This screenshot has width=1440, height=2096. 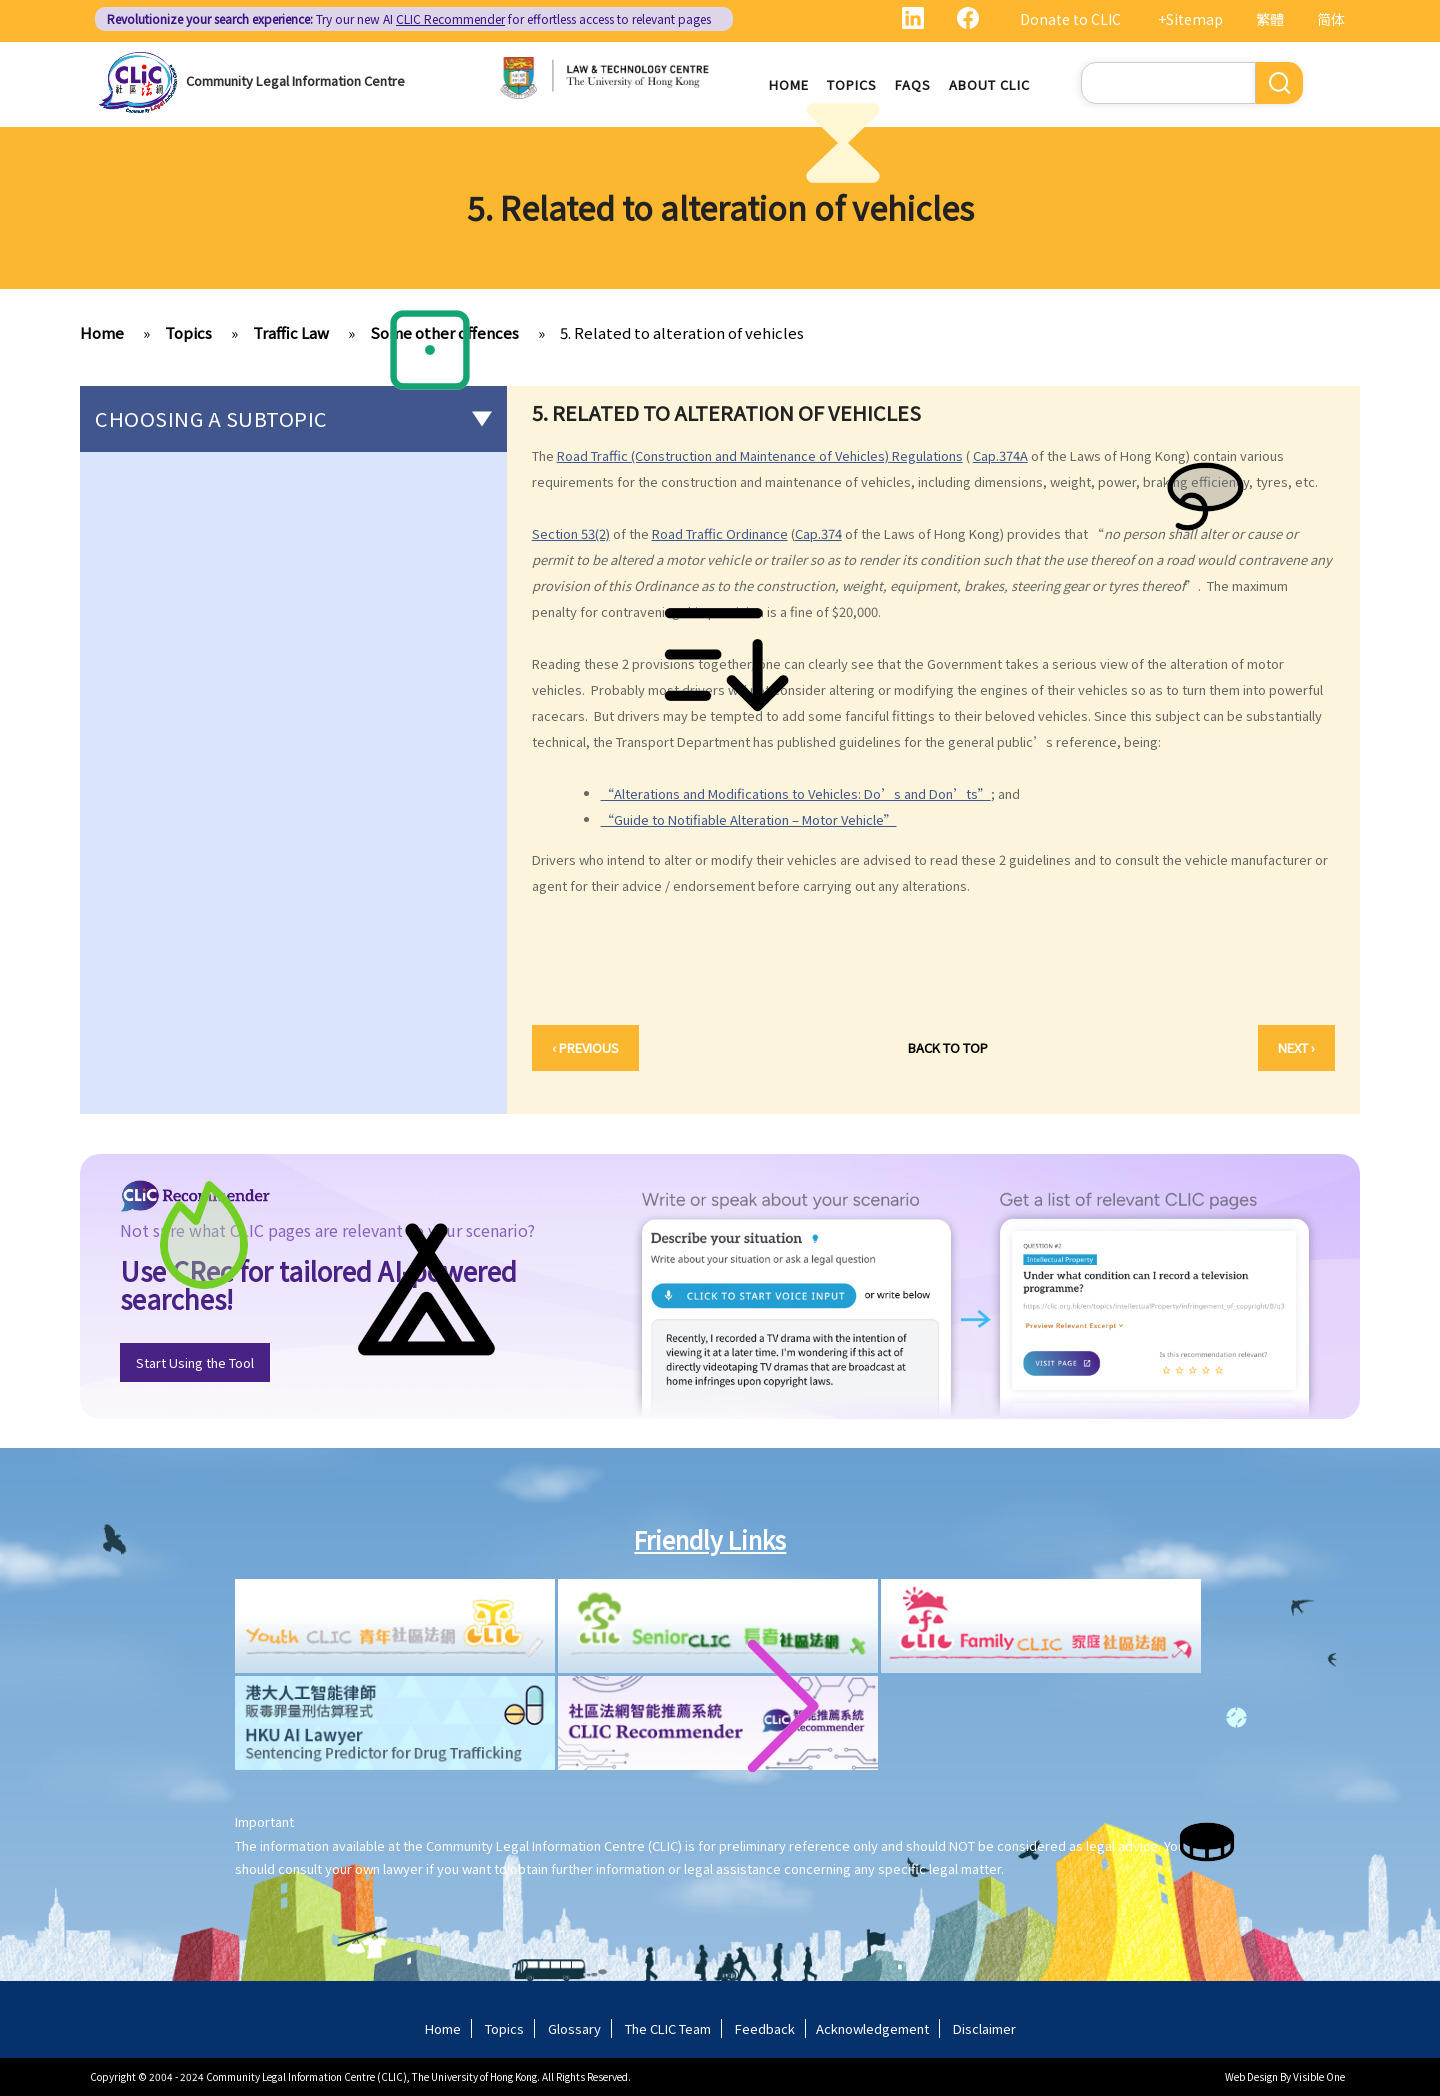 I want to click on access camping or outdoor activity features, so click(x=426, y=1296).